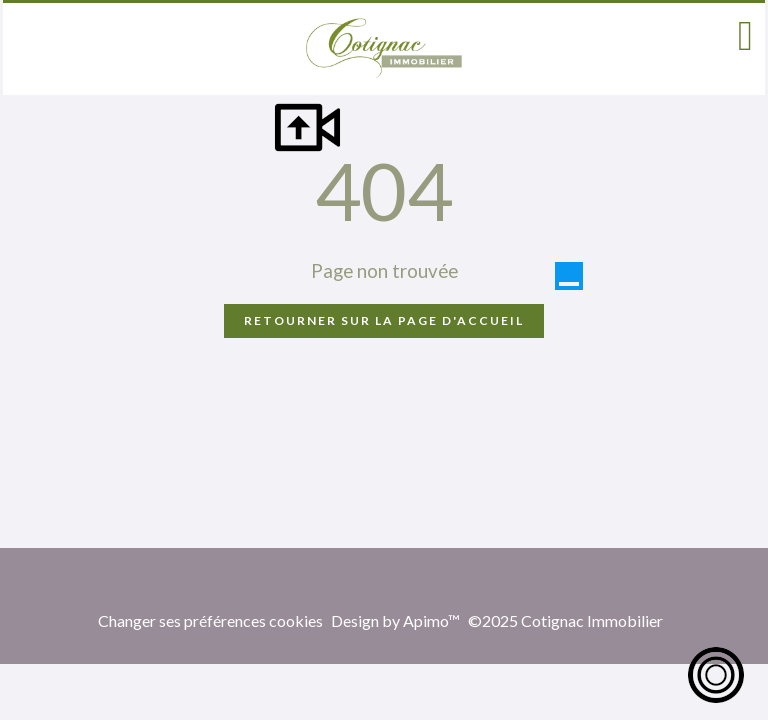  Describe the element at coordinates (569, 276) in the screenshot. I see `orange telecom company logo` at that location.